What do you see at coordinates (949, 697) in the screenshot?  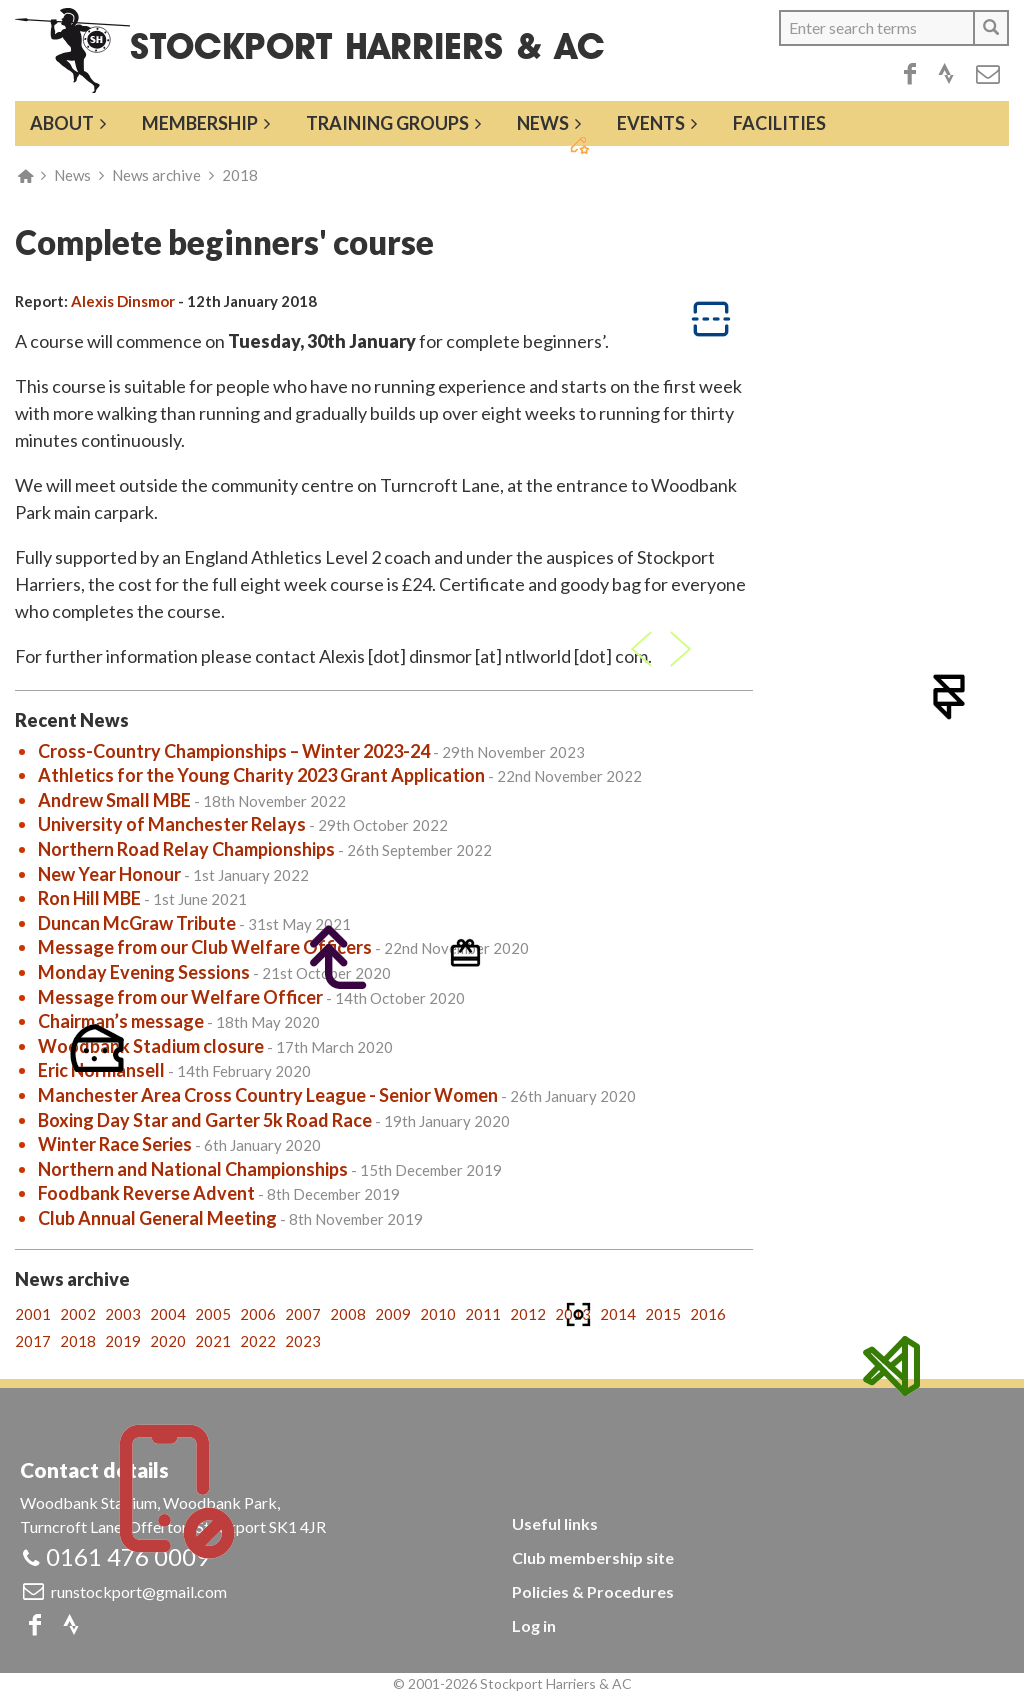 I see `open Framer design tool` at bounding box center [949, 697].